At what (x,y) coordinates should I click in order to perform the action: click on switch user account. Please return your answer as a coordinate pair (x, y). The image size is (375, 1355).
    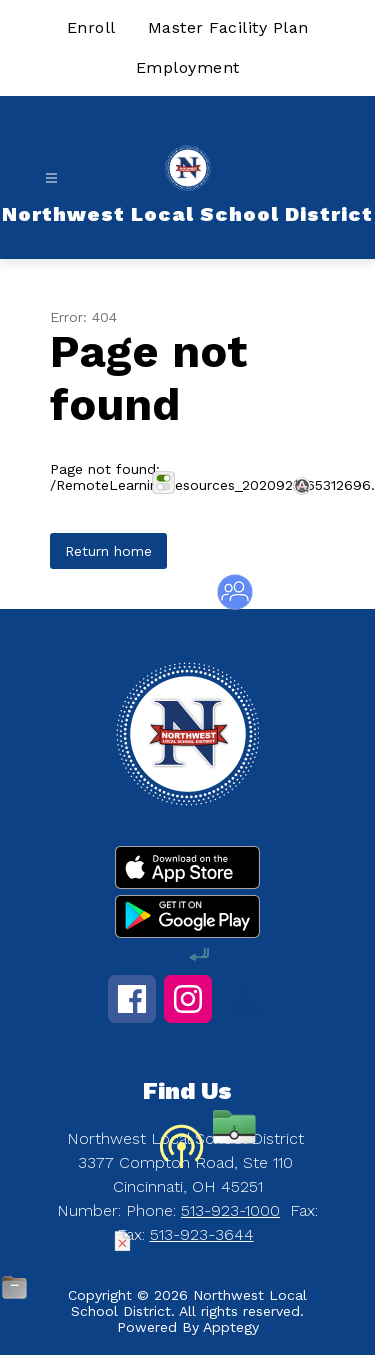
    Looking at the image, I should click on (235, 592).